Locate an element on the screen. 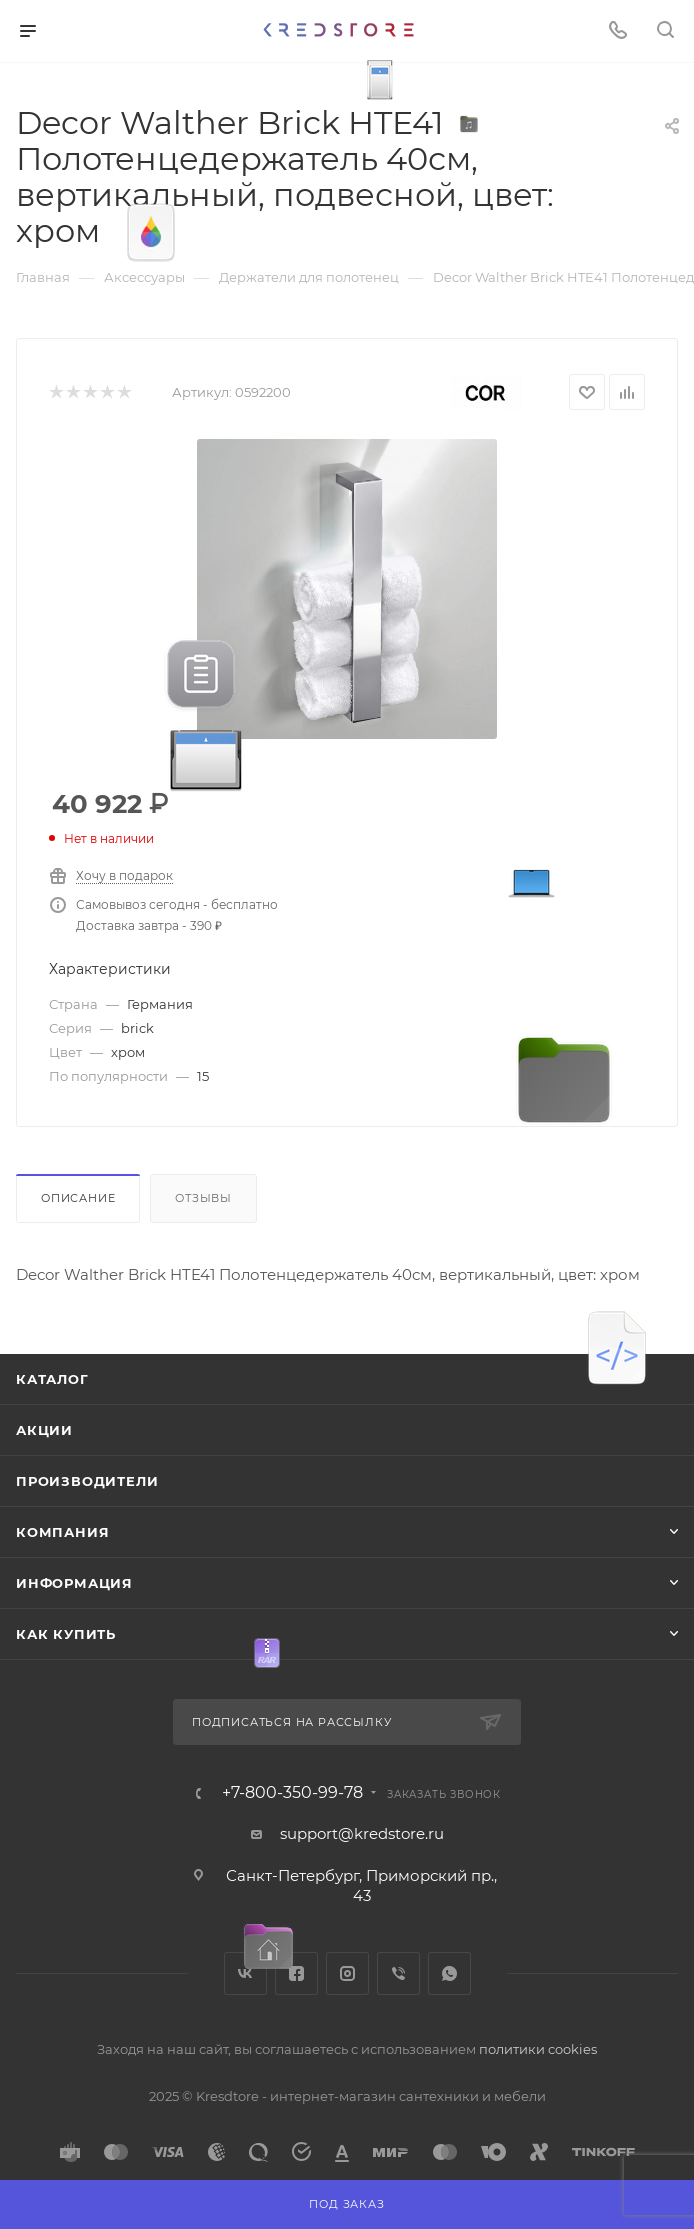 This screenshot has width=694, height=2229. pc card or pcmcia card hardware component is located at coordinates (380, 80).